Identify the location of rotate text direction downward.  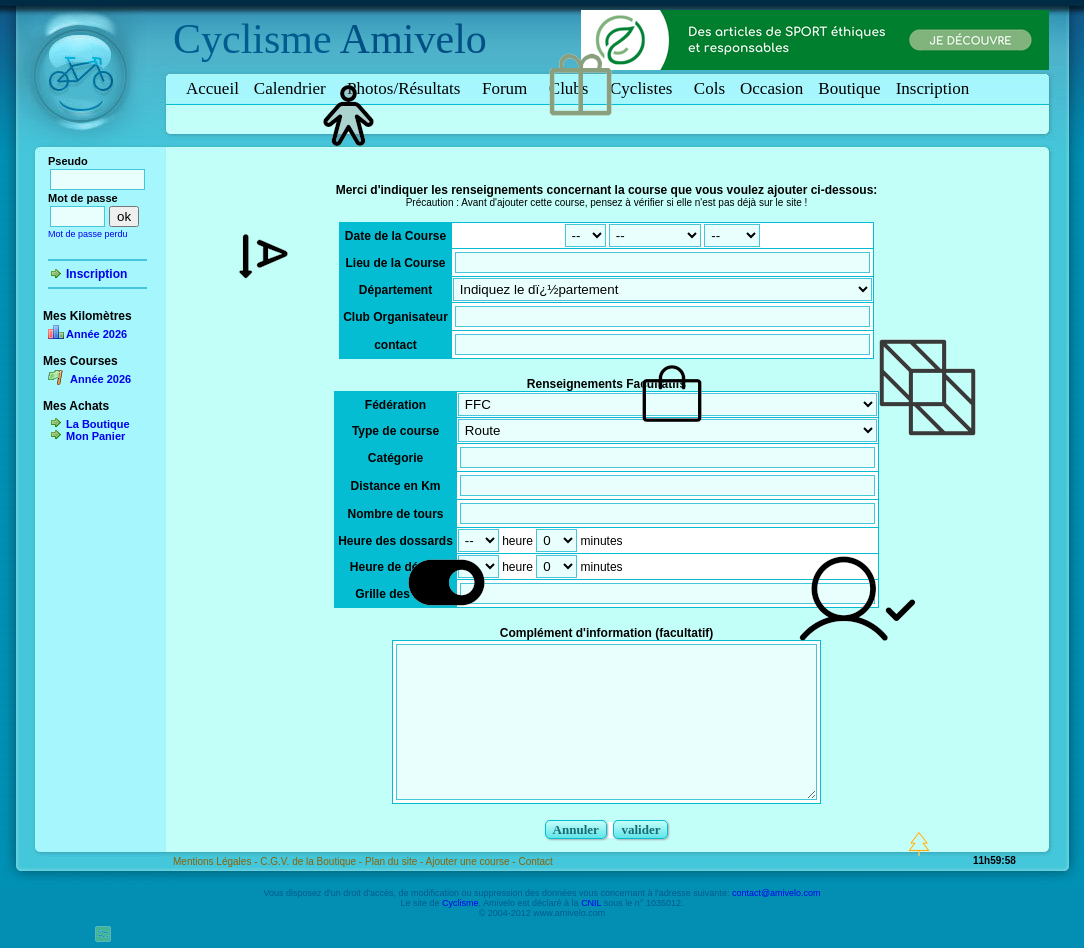
(262, 256).